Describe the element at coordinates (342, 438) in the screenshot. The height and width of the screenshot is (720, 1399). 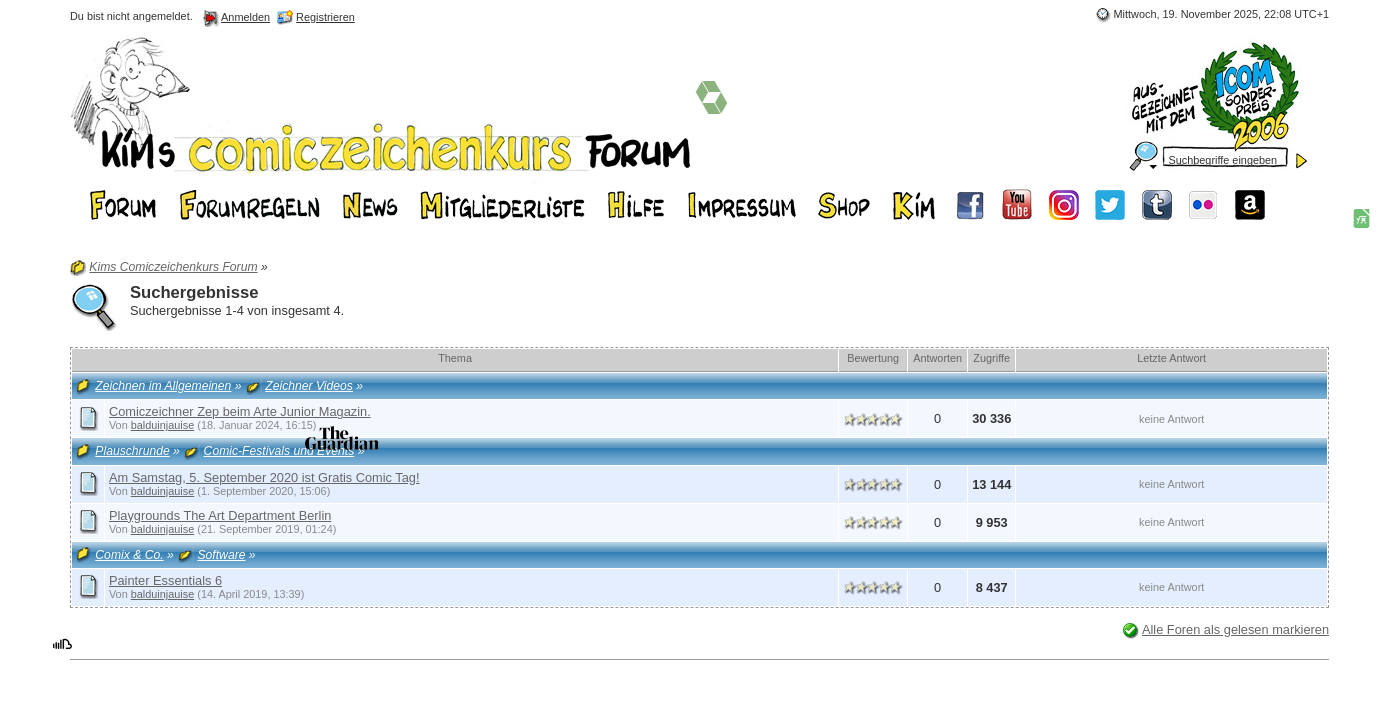
I see `open The Guardian news app` at that location.